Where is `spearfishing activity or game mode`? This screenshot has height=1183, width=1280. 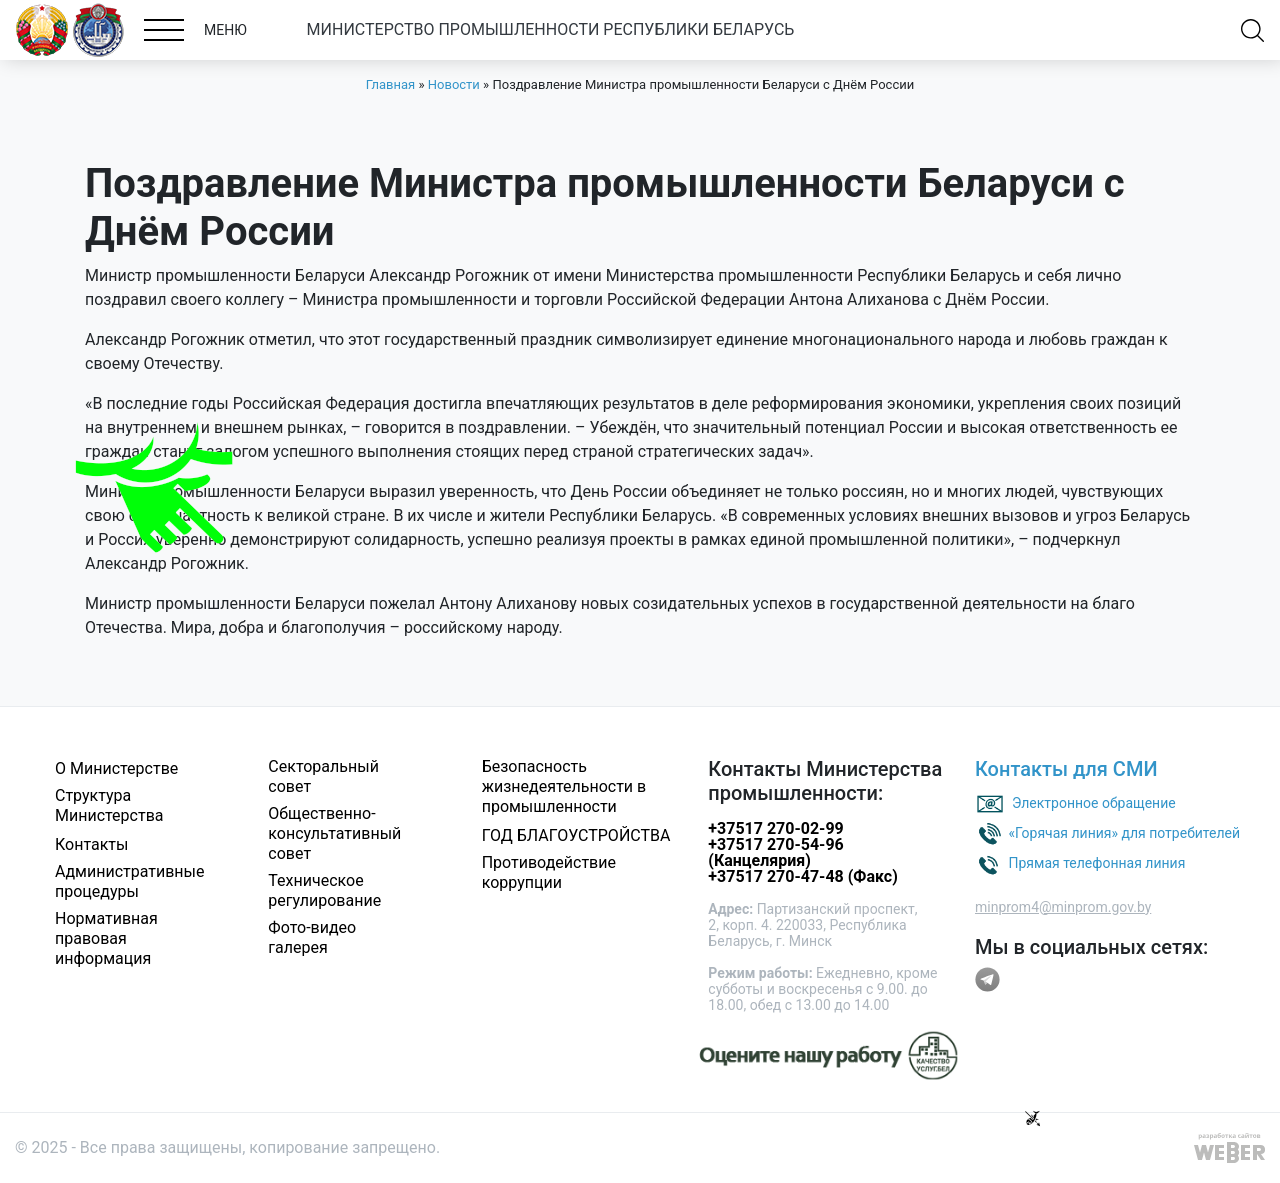
spearfishing activity or game mode is located at coordinates (1032, 1118).